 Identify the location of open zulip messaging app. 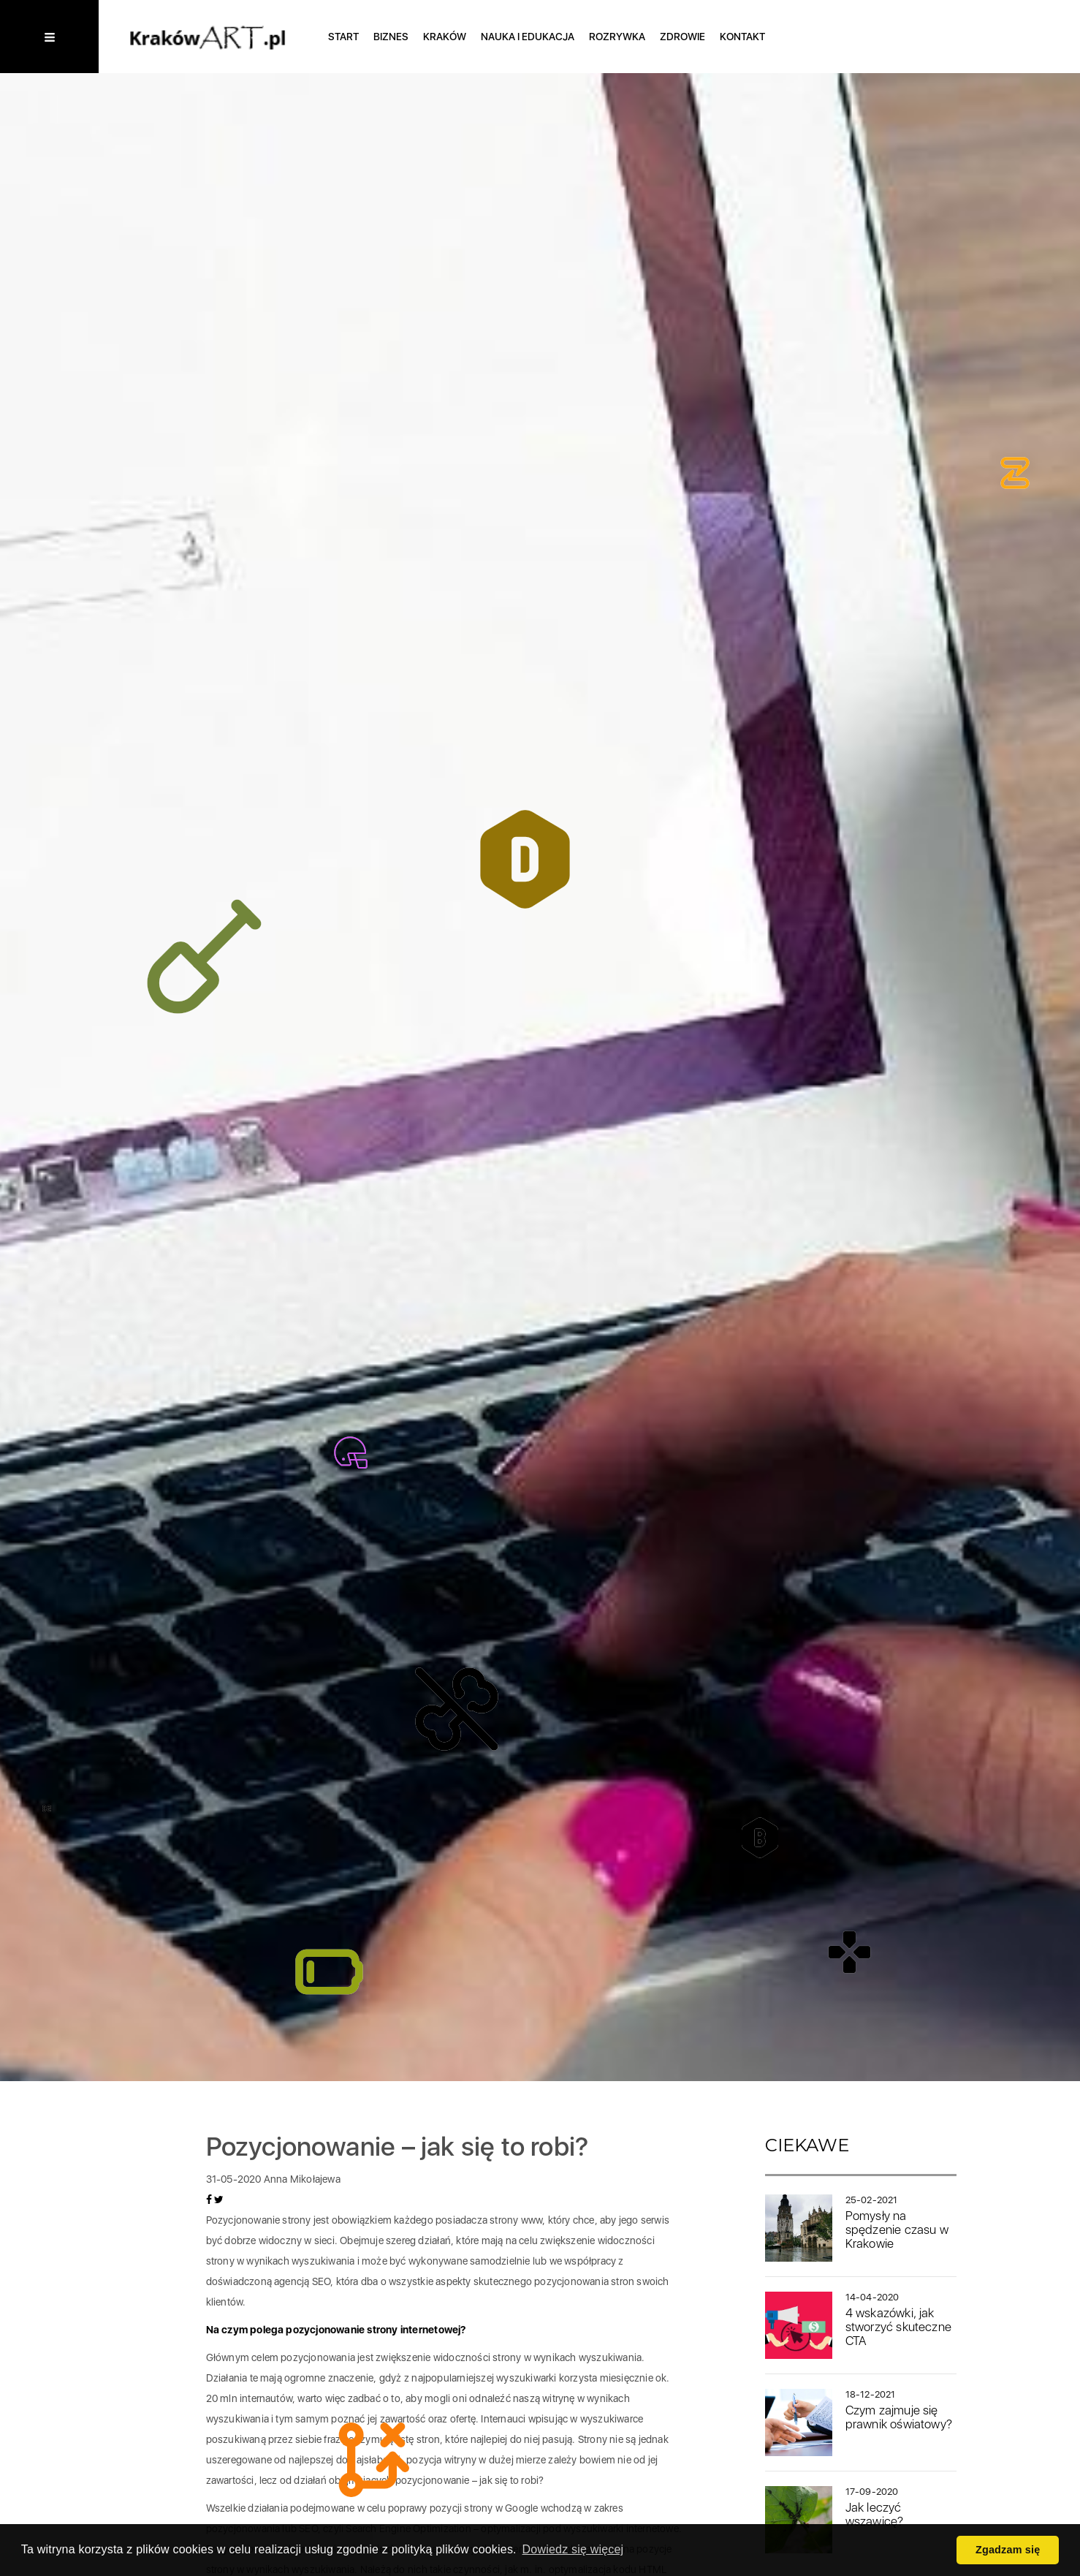
(1015, 473).